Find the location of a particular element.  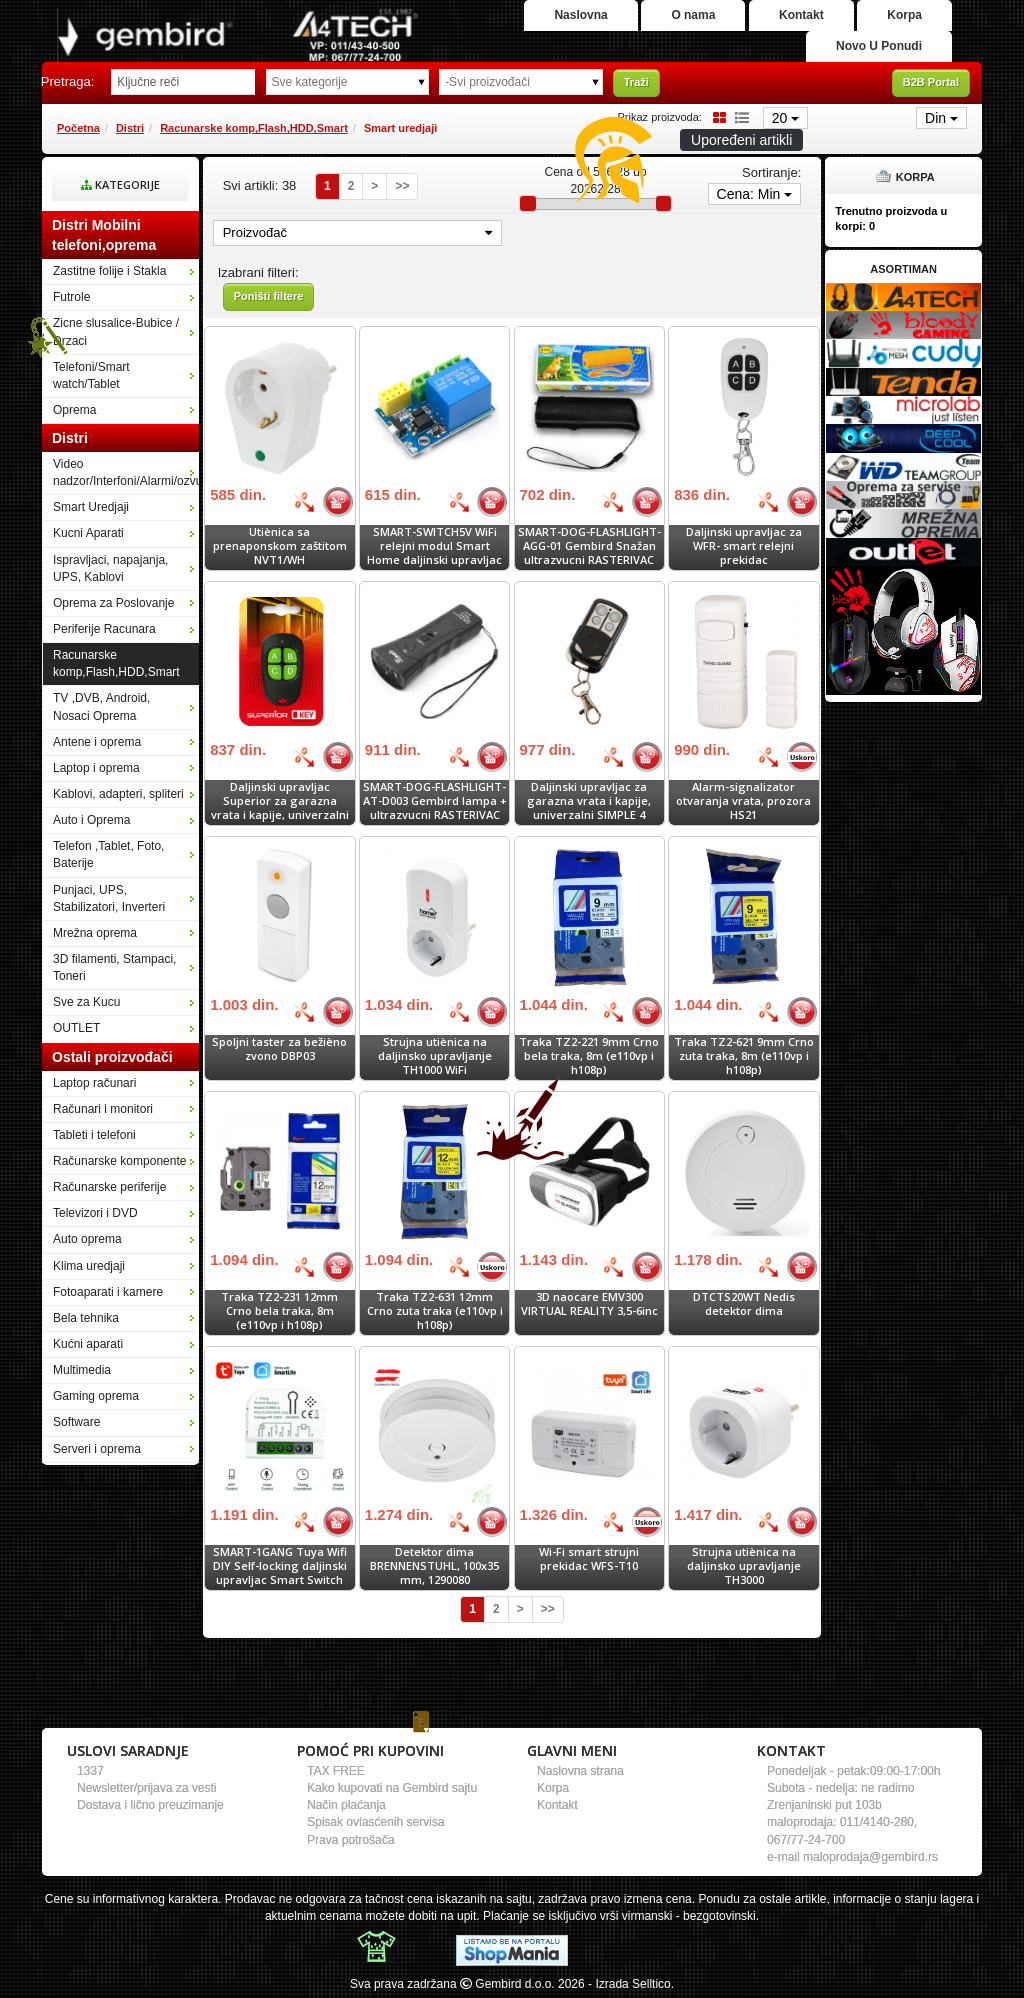

launch submarine missile attack is located at coordinates (520, 1118).